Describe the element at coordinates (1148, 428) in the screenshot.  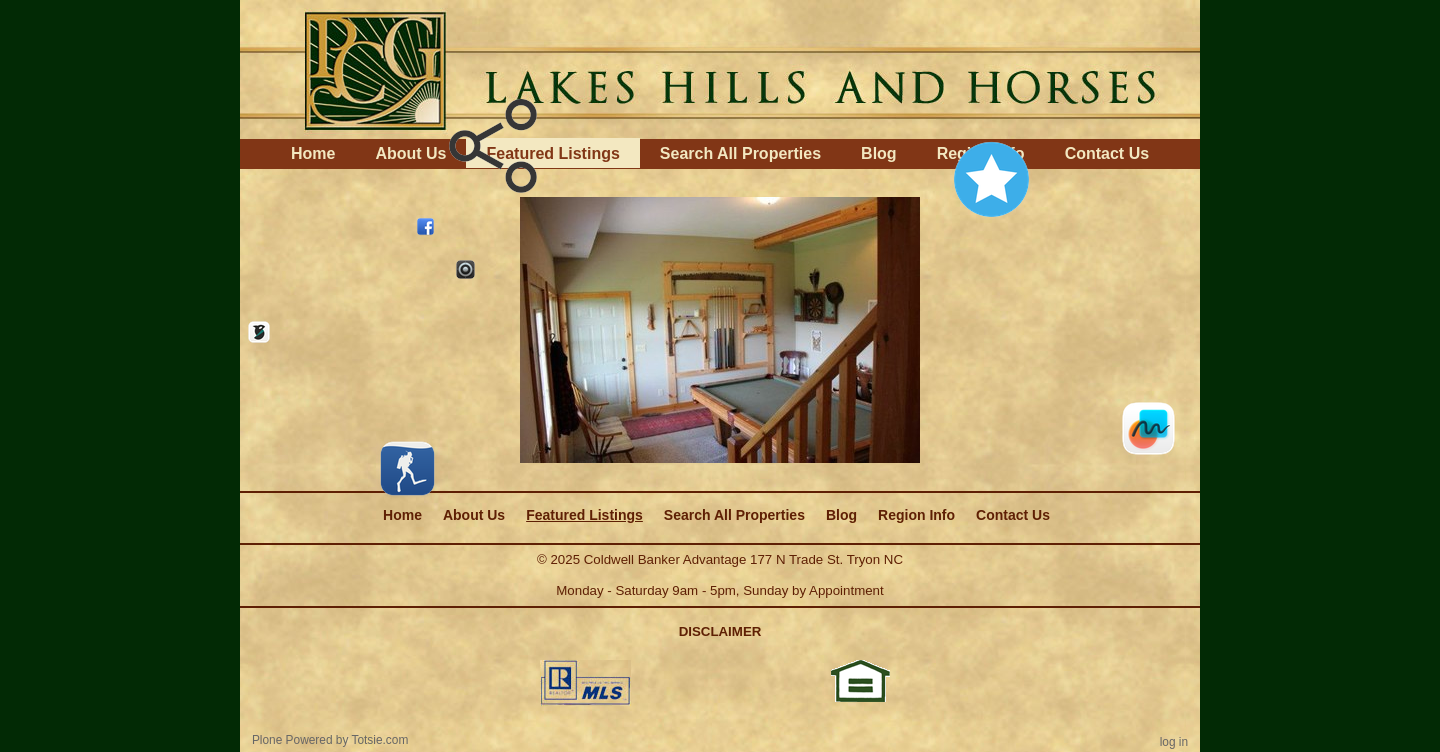
I see `open freeform app for brainstorming and sketching` at that location.